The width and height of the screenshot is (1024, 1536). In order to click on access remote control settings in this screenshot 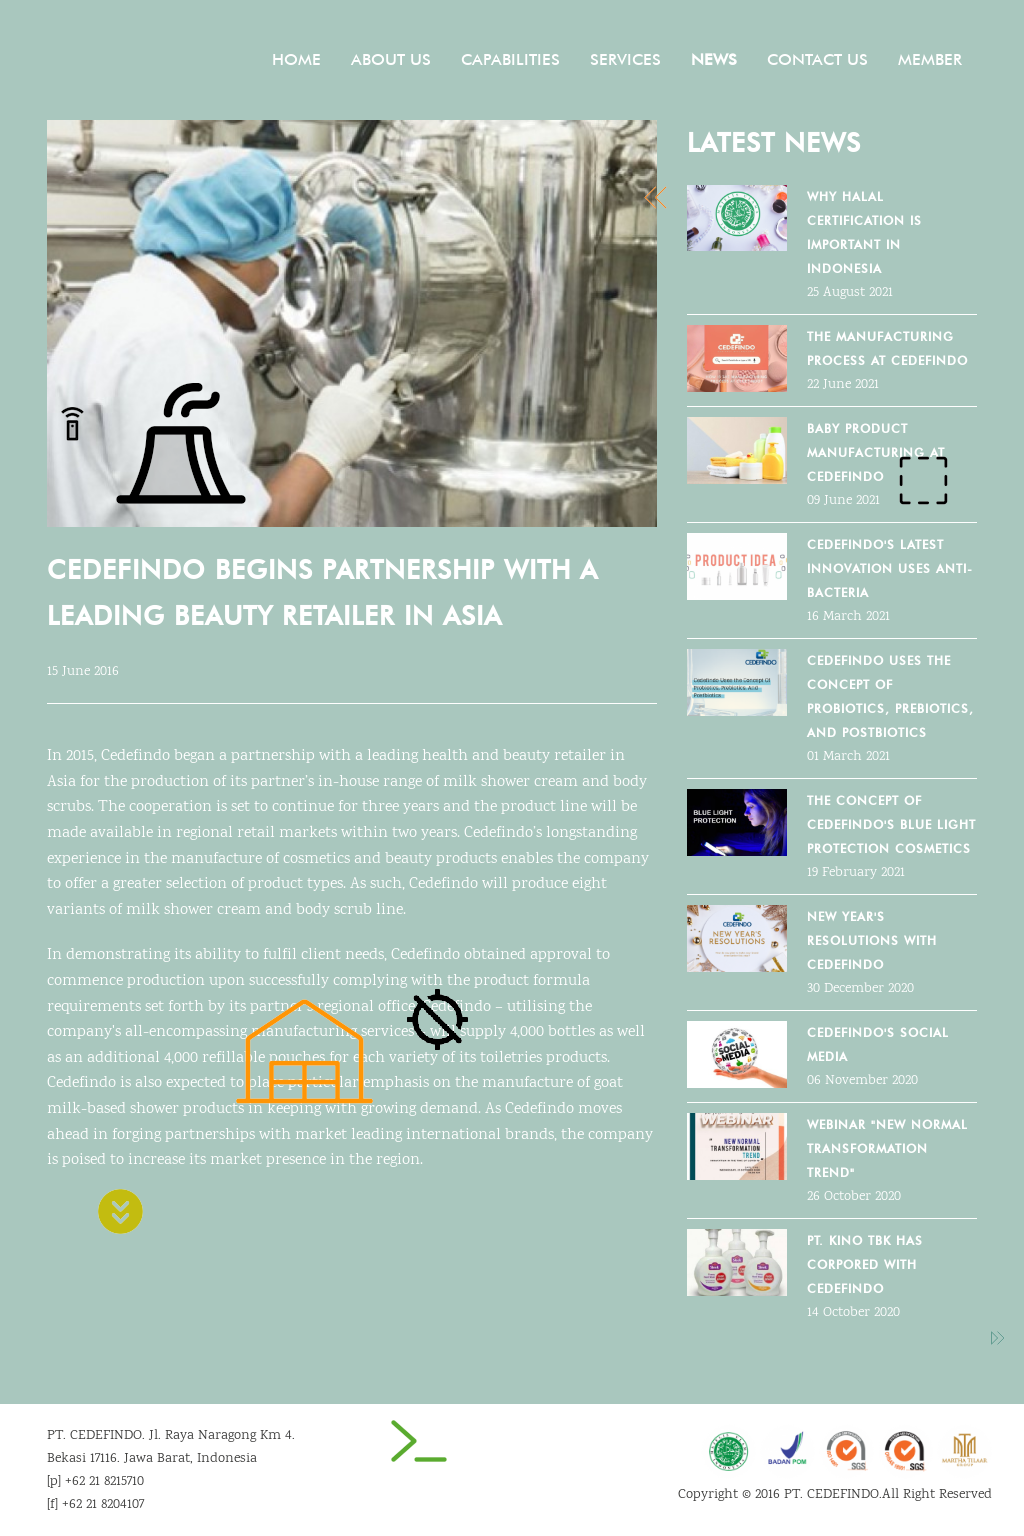, I will do `click(72, 424)`.